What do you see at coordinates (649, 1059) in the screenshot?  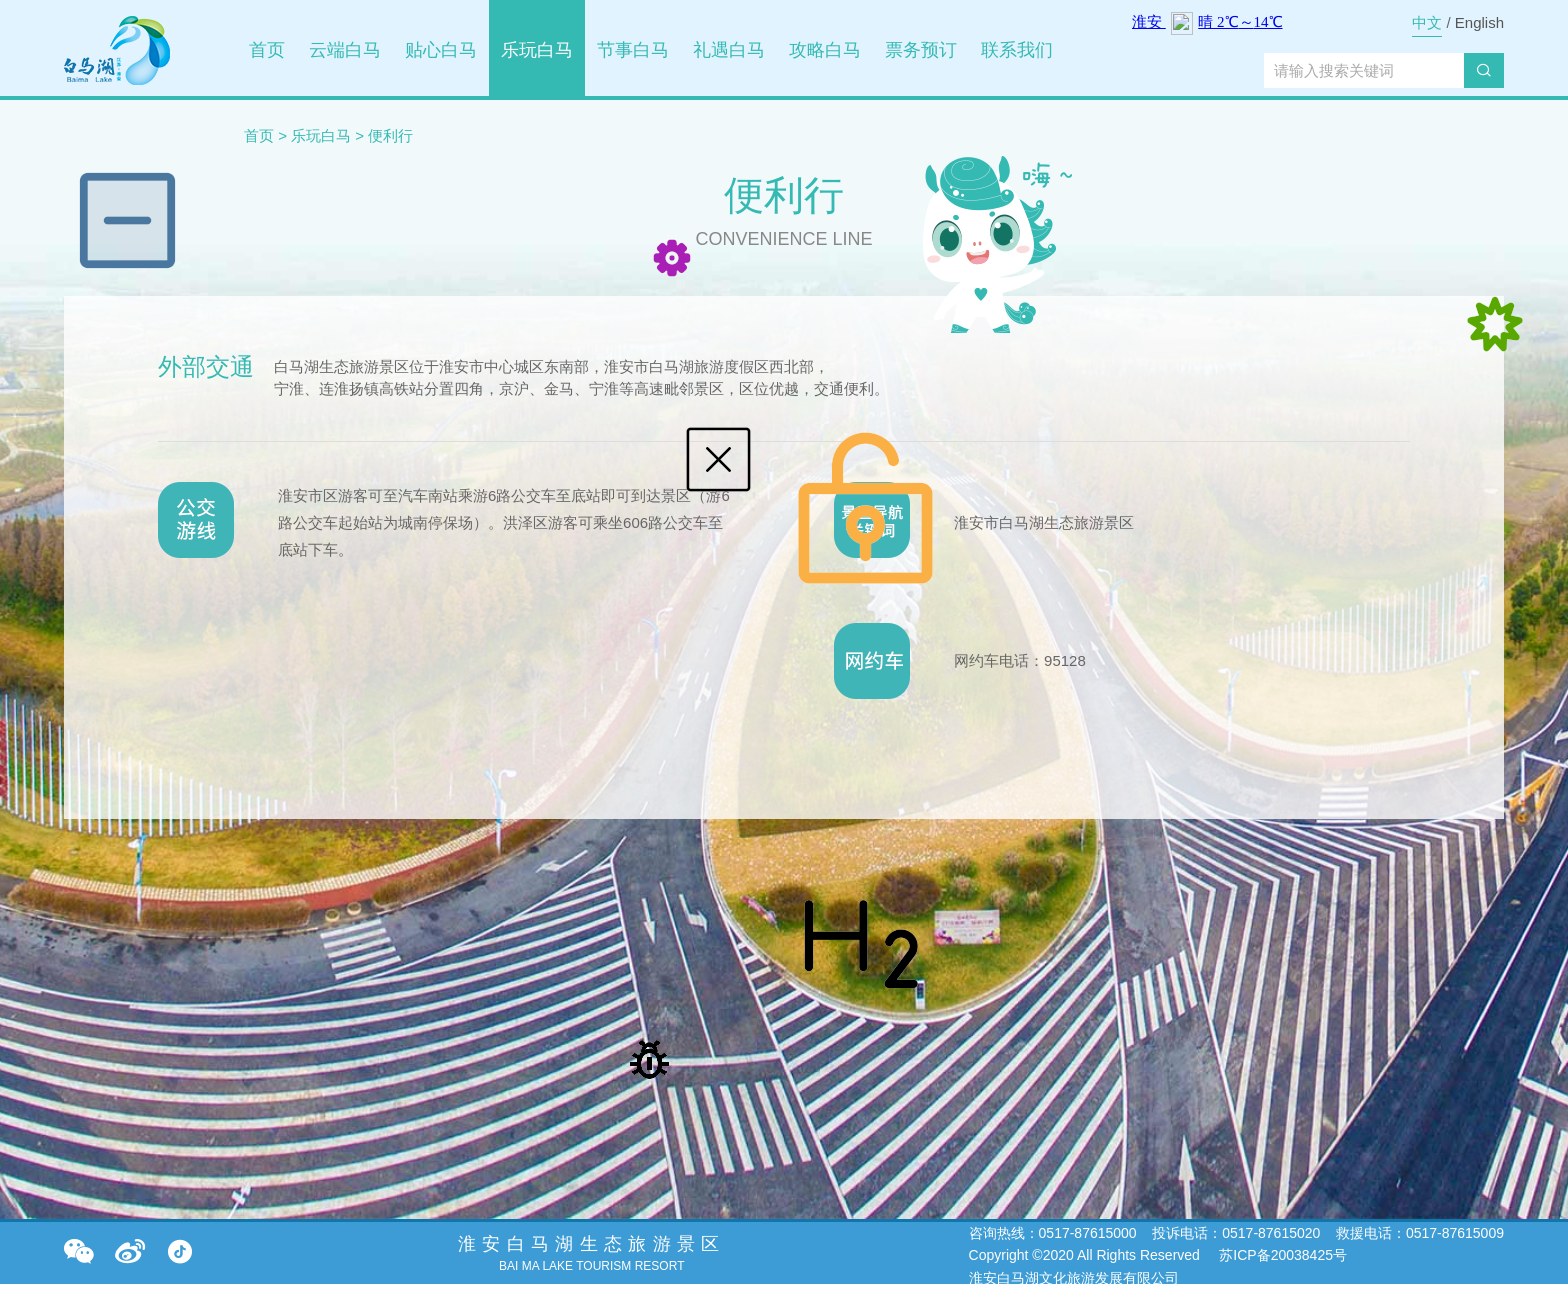 I see `access pest control services` at bounding box center [649, 1059].